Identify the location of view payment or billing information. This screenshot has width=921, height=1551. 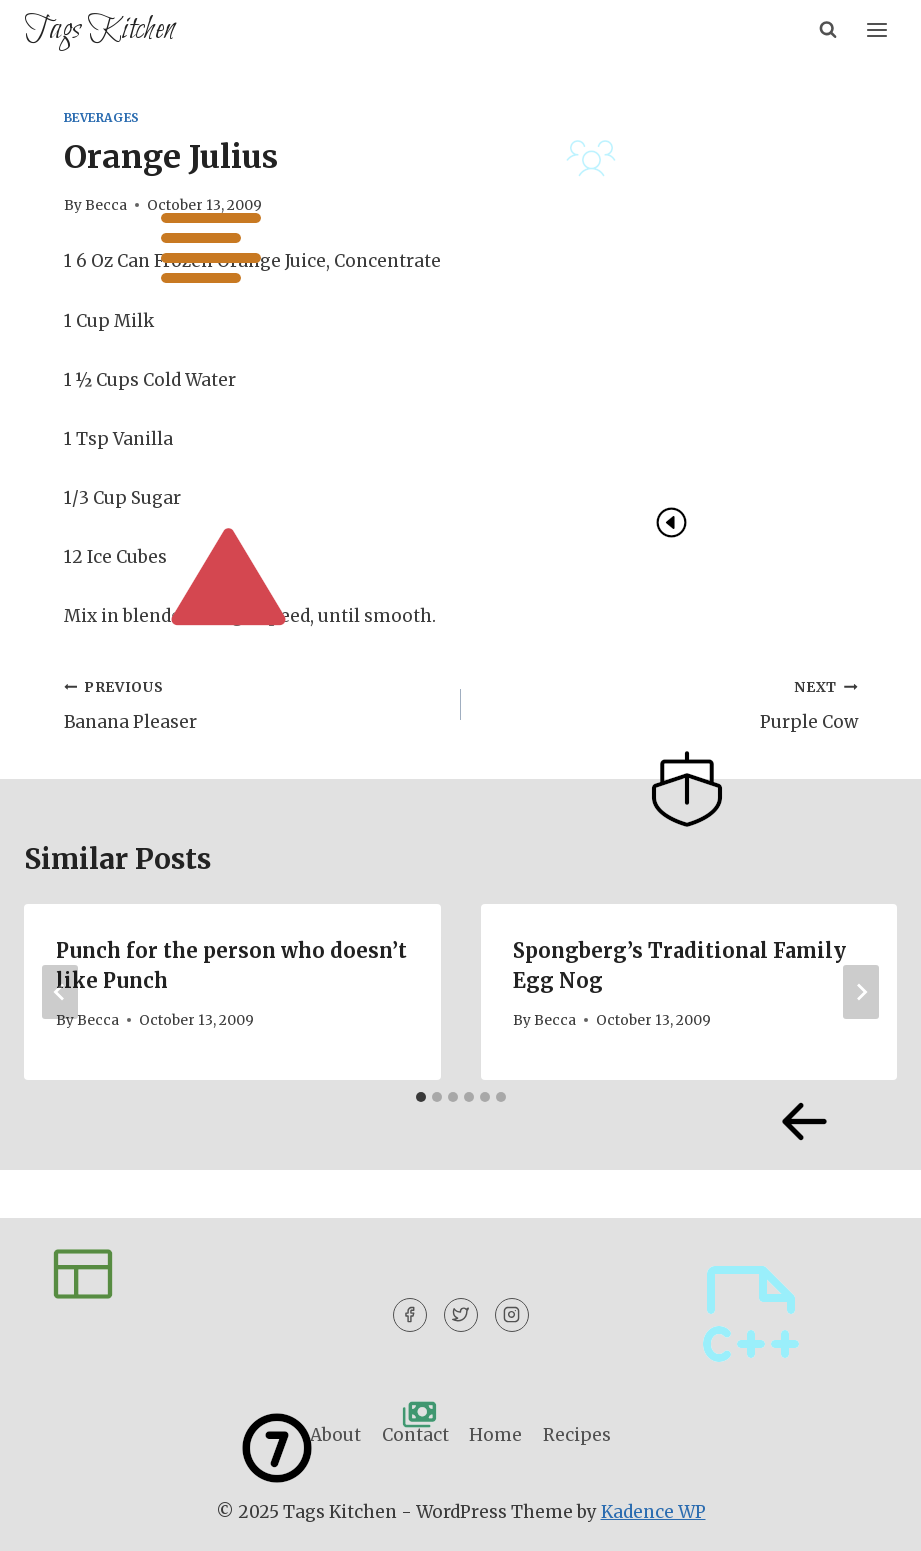
(419, 1414).